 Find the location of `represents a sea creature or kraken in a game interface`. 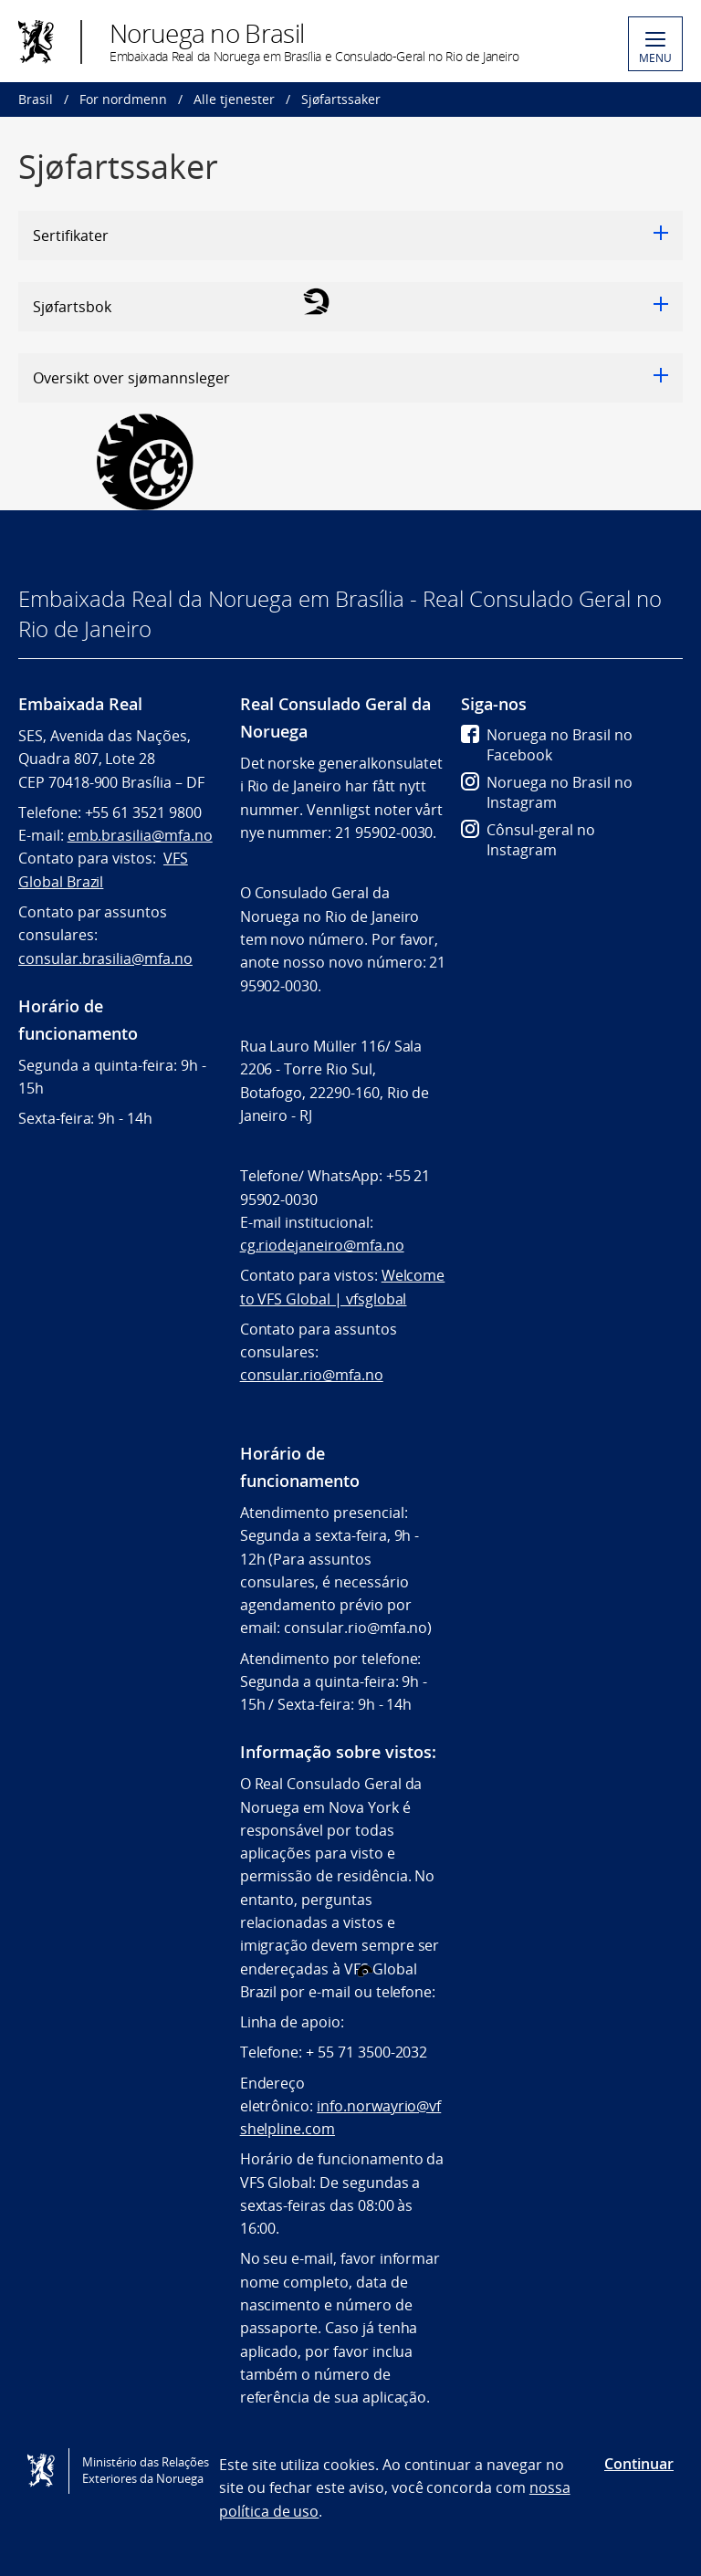

represents a sea creature or kraken in a game interface is located at coordinates (316, 301).